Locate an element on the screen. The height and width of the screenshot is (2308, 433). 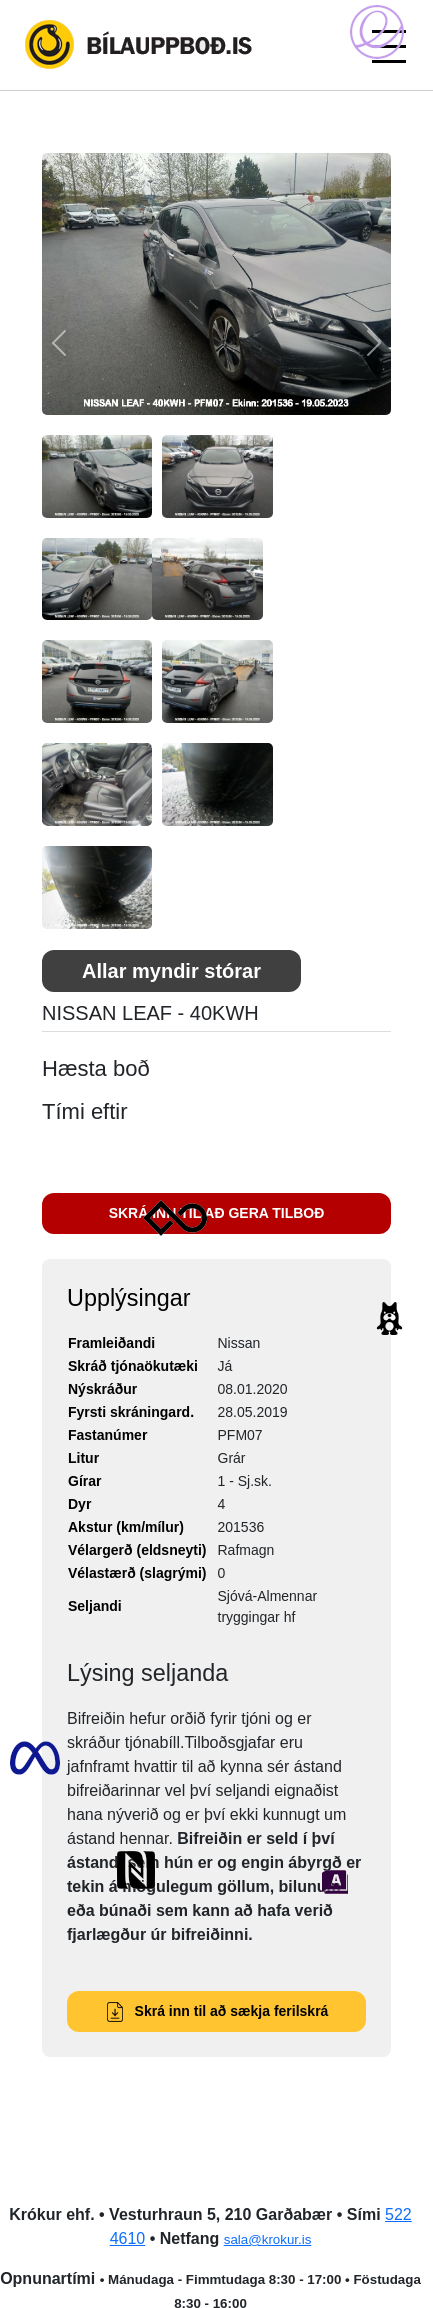
elementary OS branding logo is located at coordinates (377, 32).